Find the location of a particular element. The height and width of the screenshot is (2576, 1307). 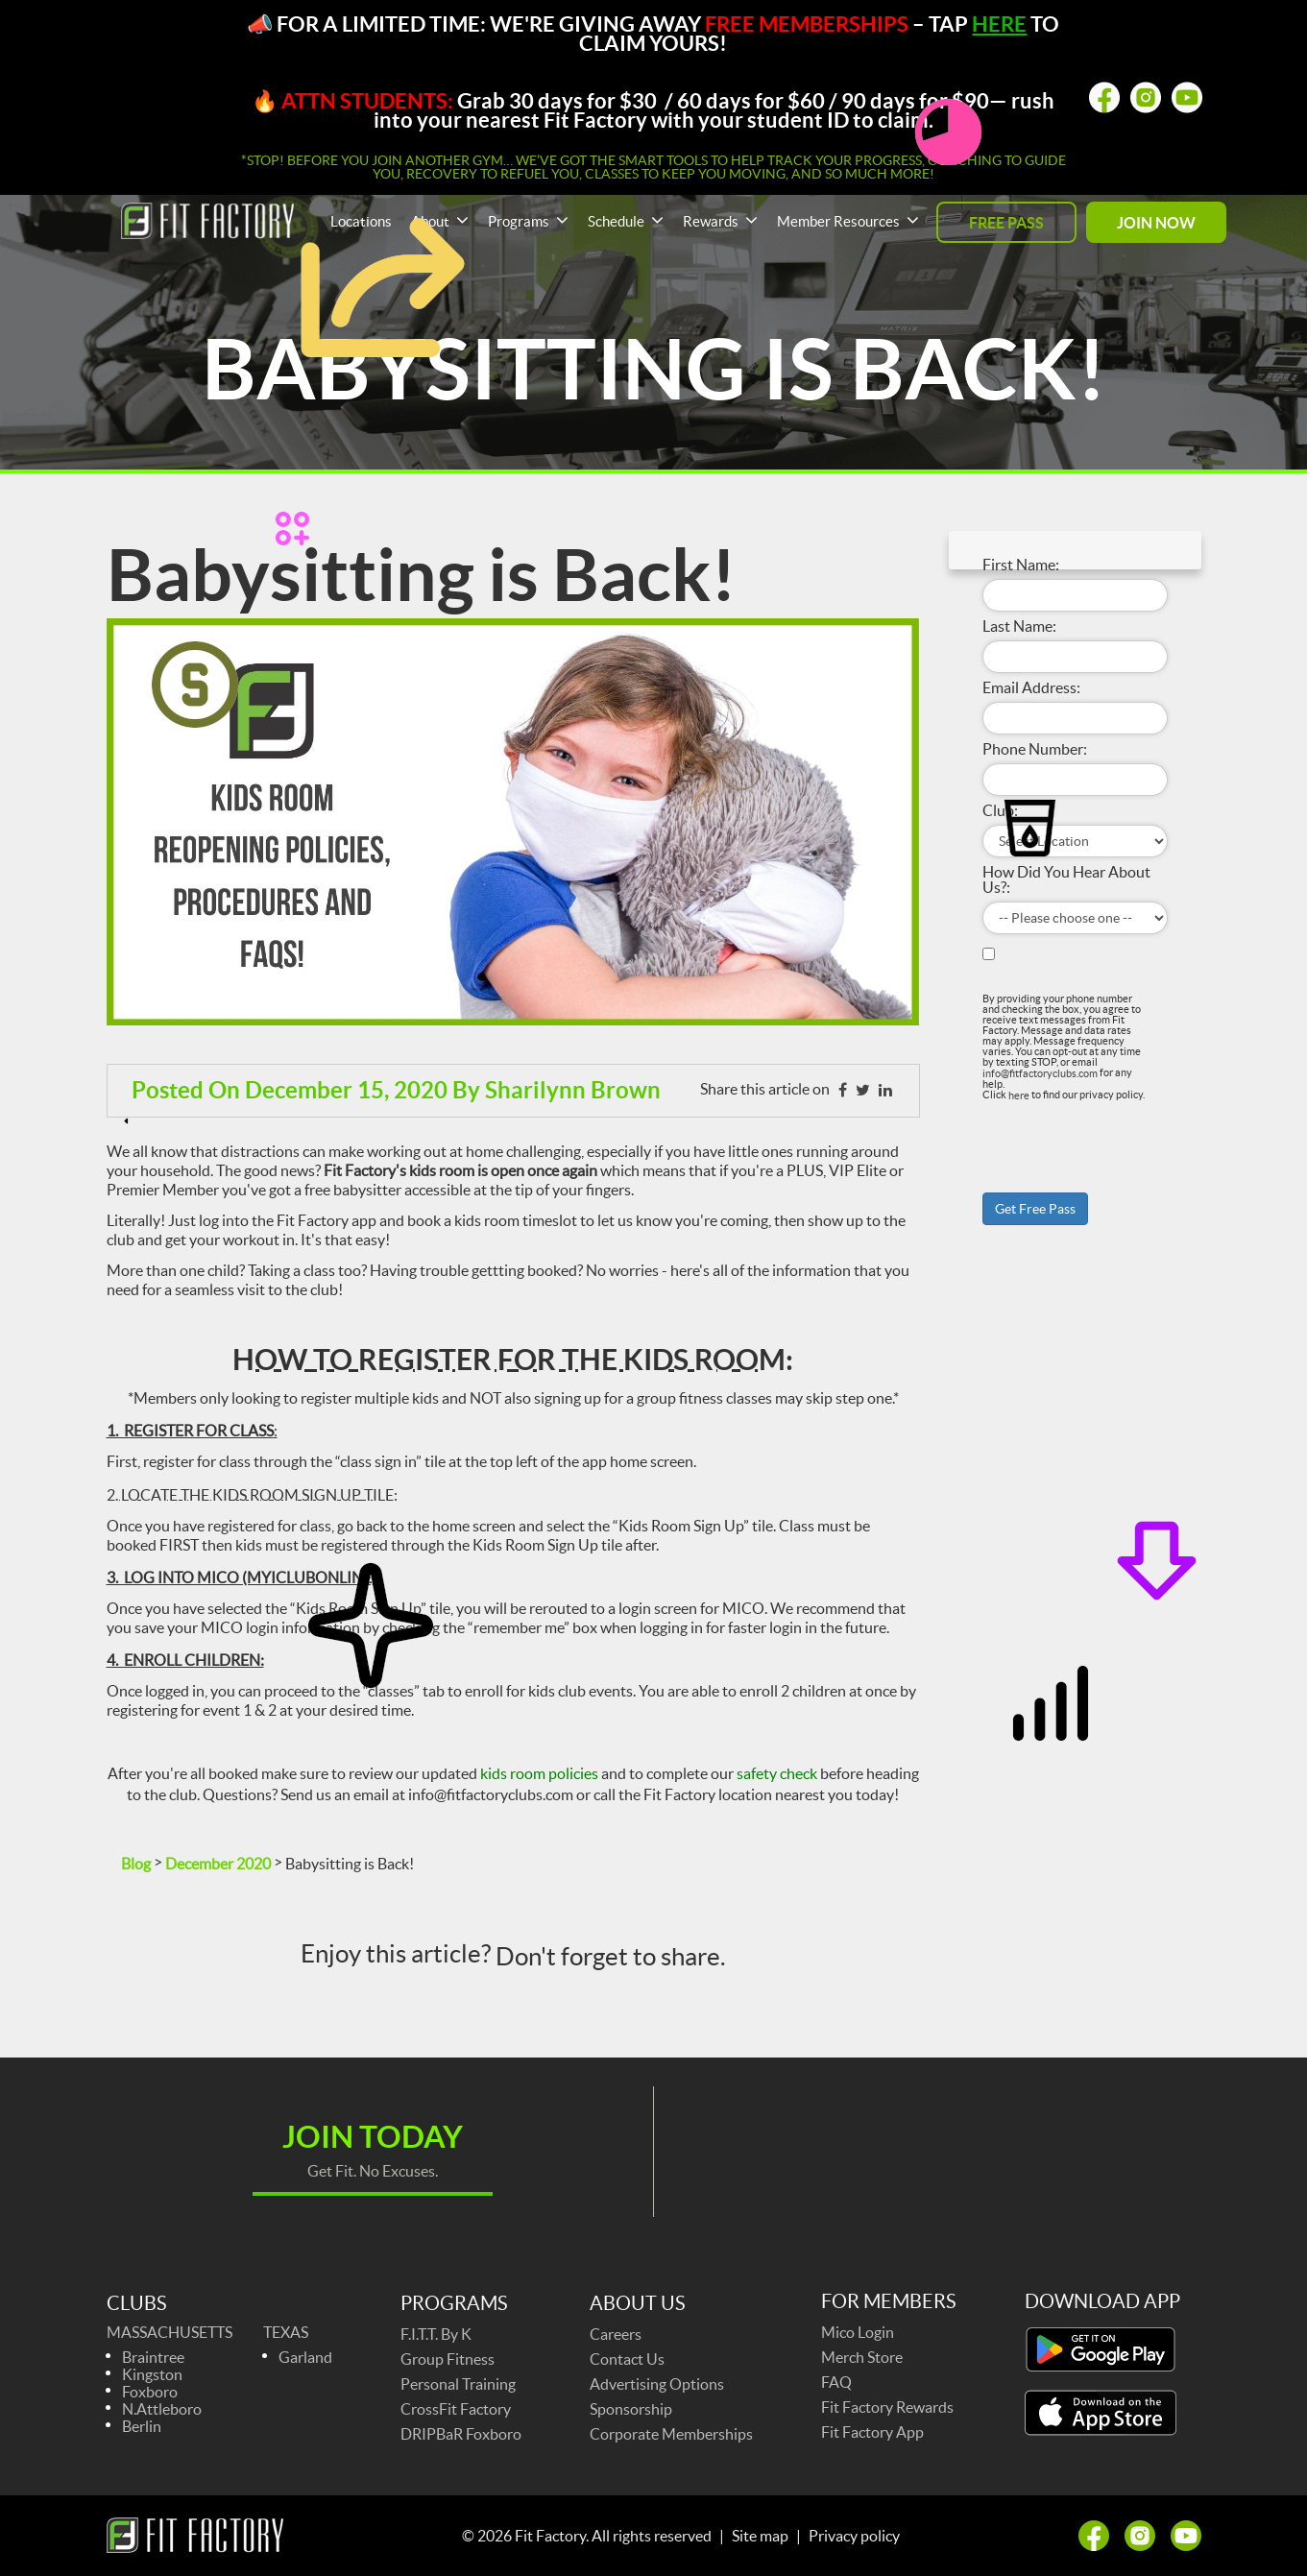

find nearby drink or beverage locations is located at coordinates (1029, 828).